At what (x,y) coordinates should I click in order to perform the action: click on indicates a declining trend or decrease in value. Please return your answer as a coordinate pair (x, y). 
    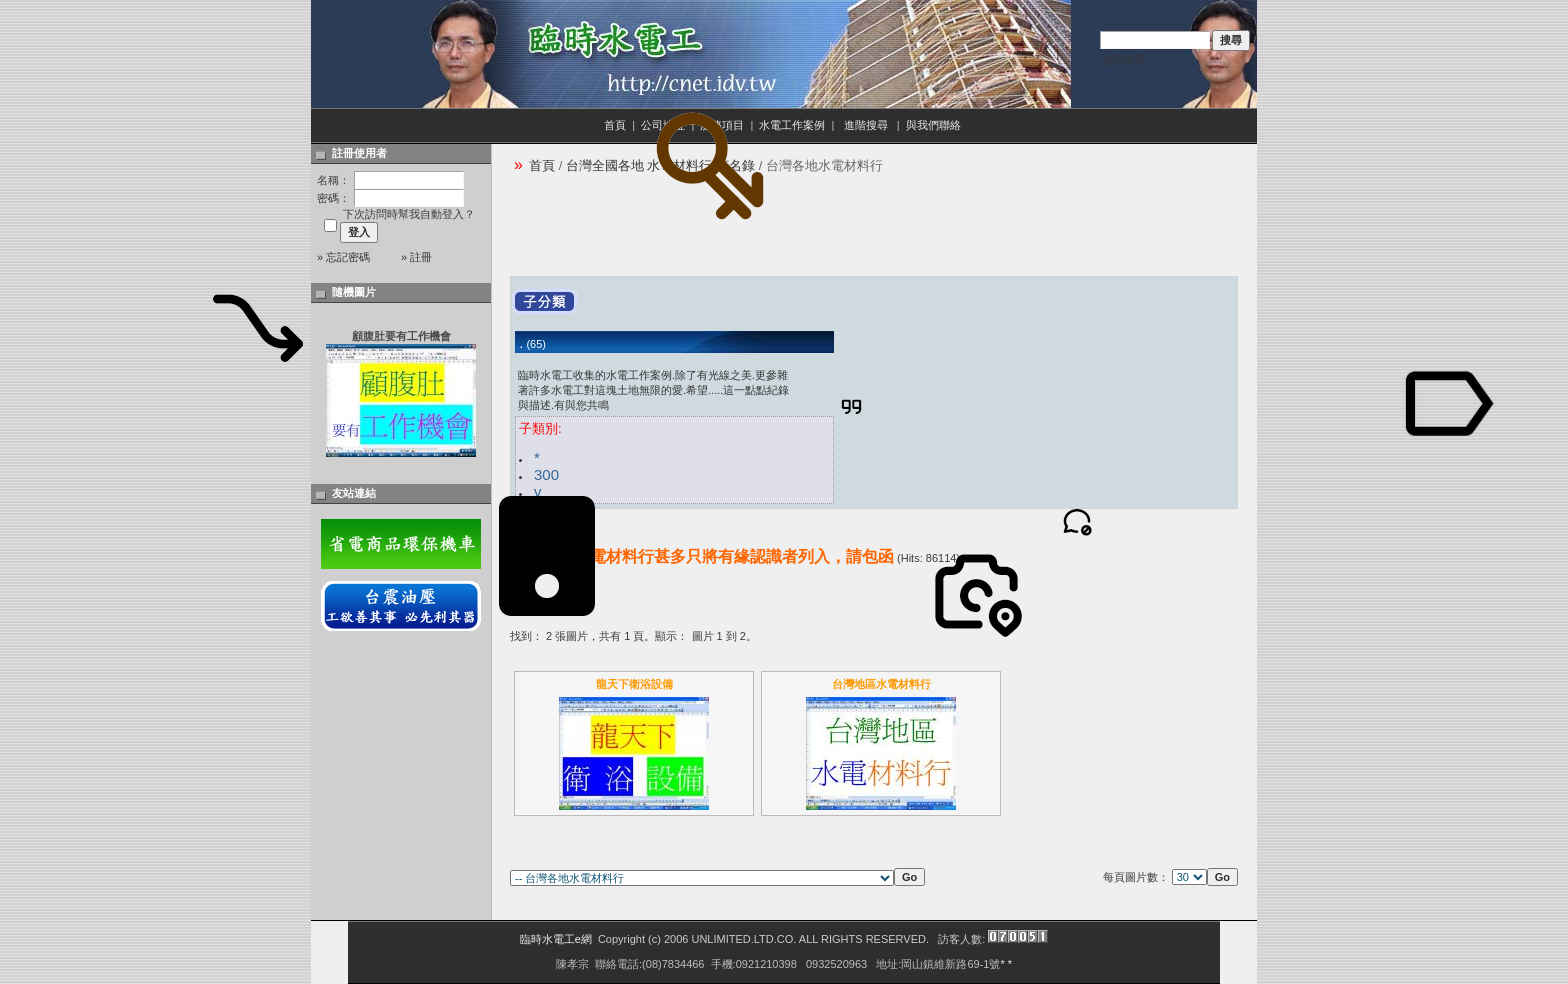
    Looking at the image, I should click on (258, 326).